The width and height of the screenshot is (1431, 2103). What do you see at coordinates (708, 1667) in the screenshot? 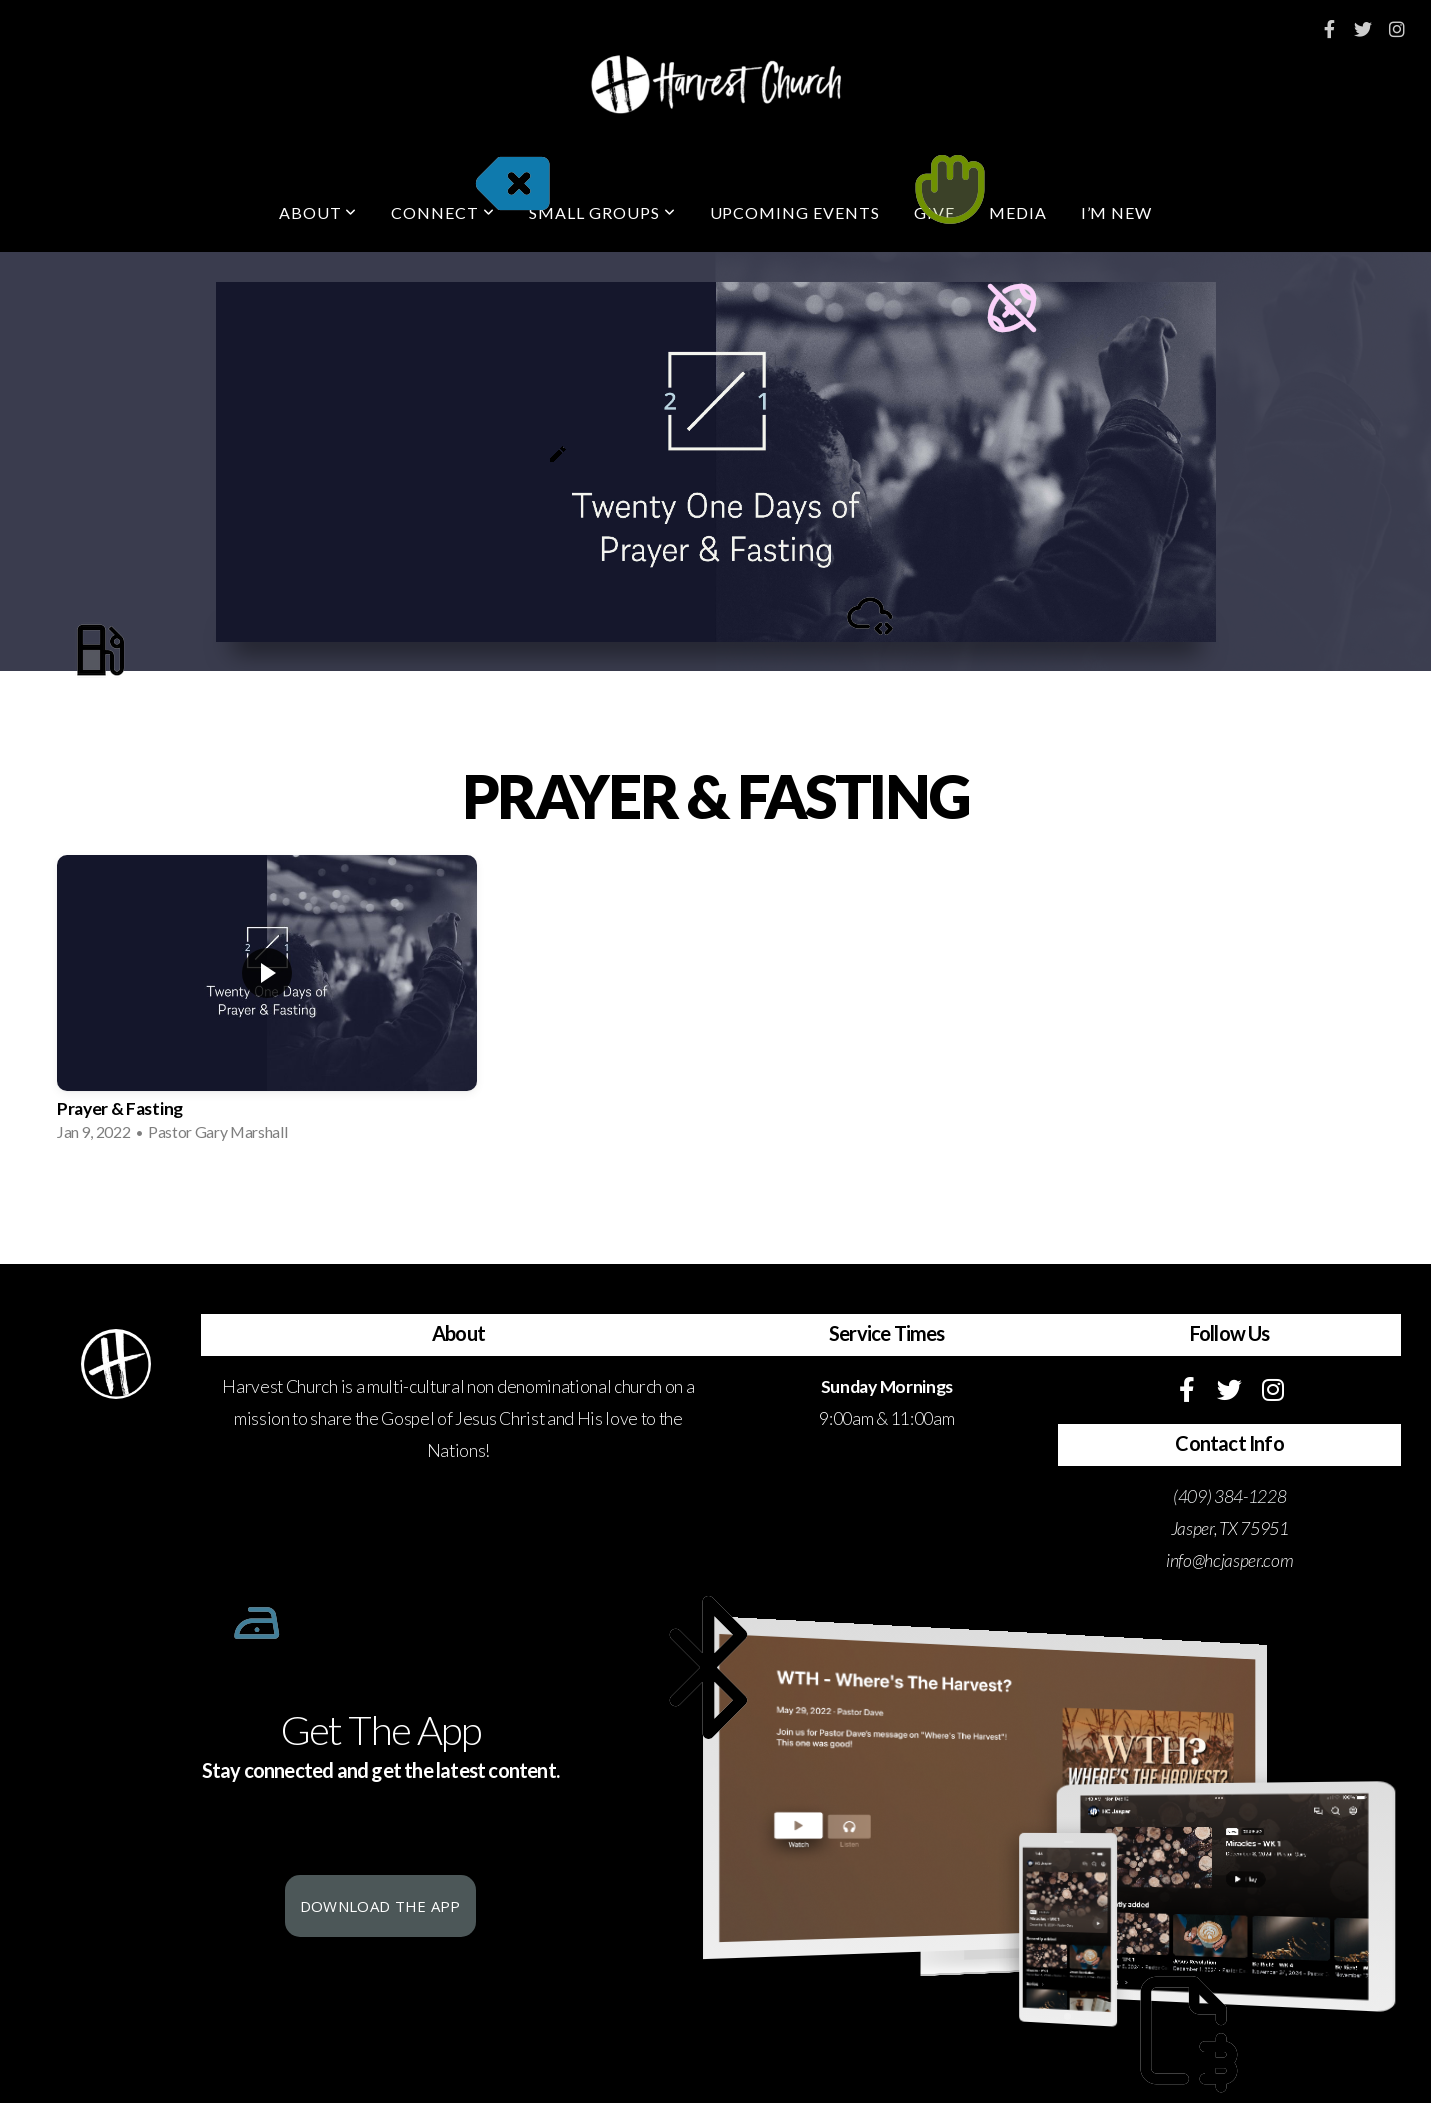
I see `toggle bluetooth connectivity` at bounding box center [708, 1667].